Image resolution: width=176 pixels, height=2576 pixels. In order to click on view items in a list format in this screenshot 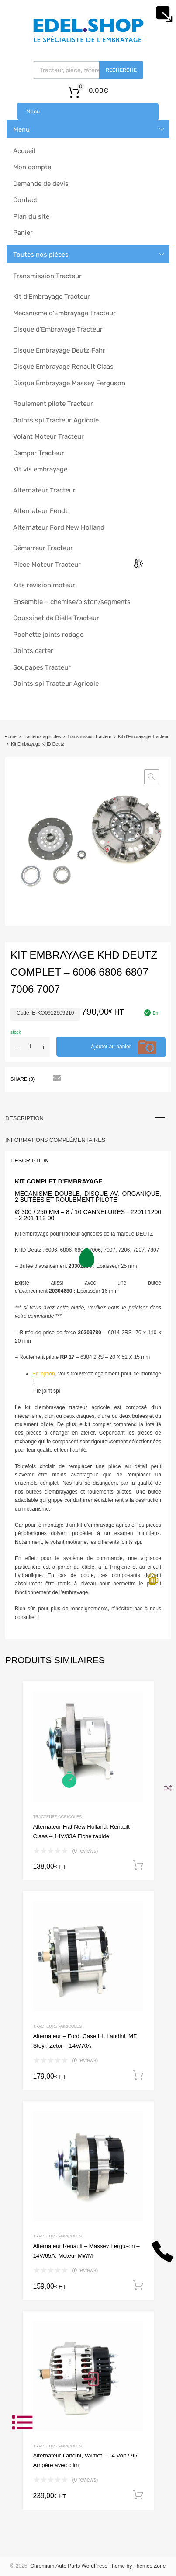, I will do `click(22, 2422)`.